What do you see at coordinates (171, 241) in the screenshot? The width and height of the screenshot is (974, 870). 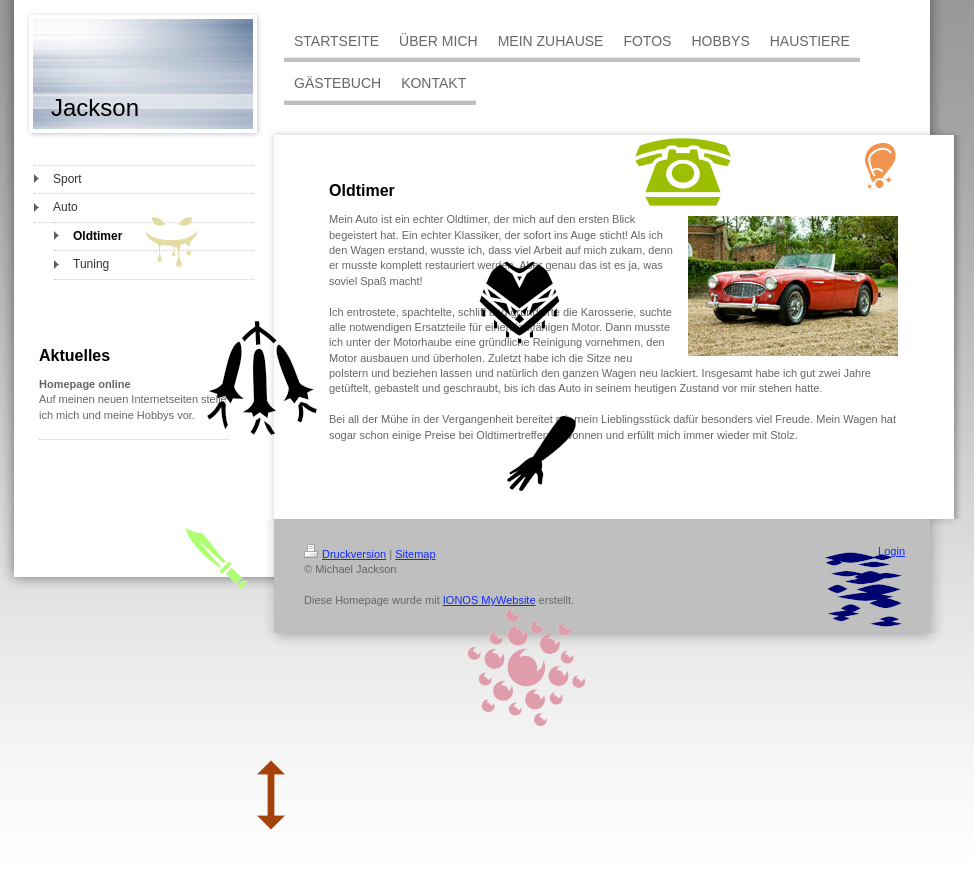 I see `indicates a delicious or tempting item` at bounding box center [171, 241].